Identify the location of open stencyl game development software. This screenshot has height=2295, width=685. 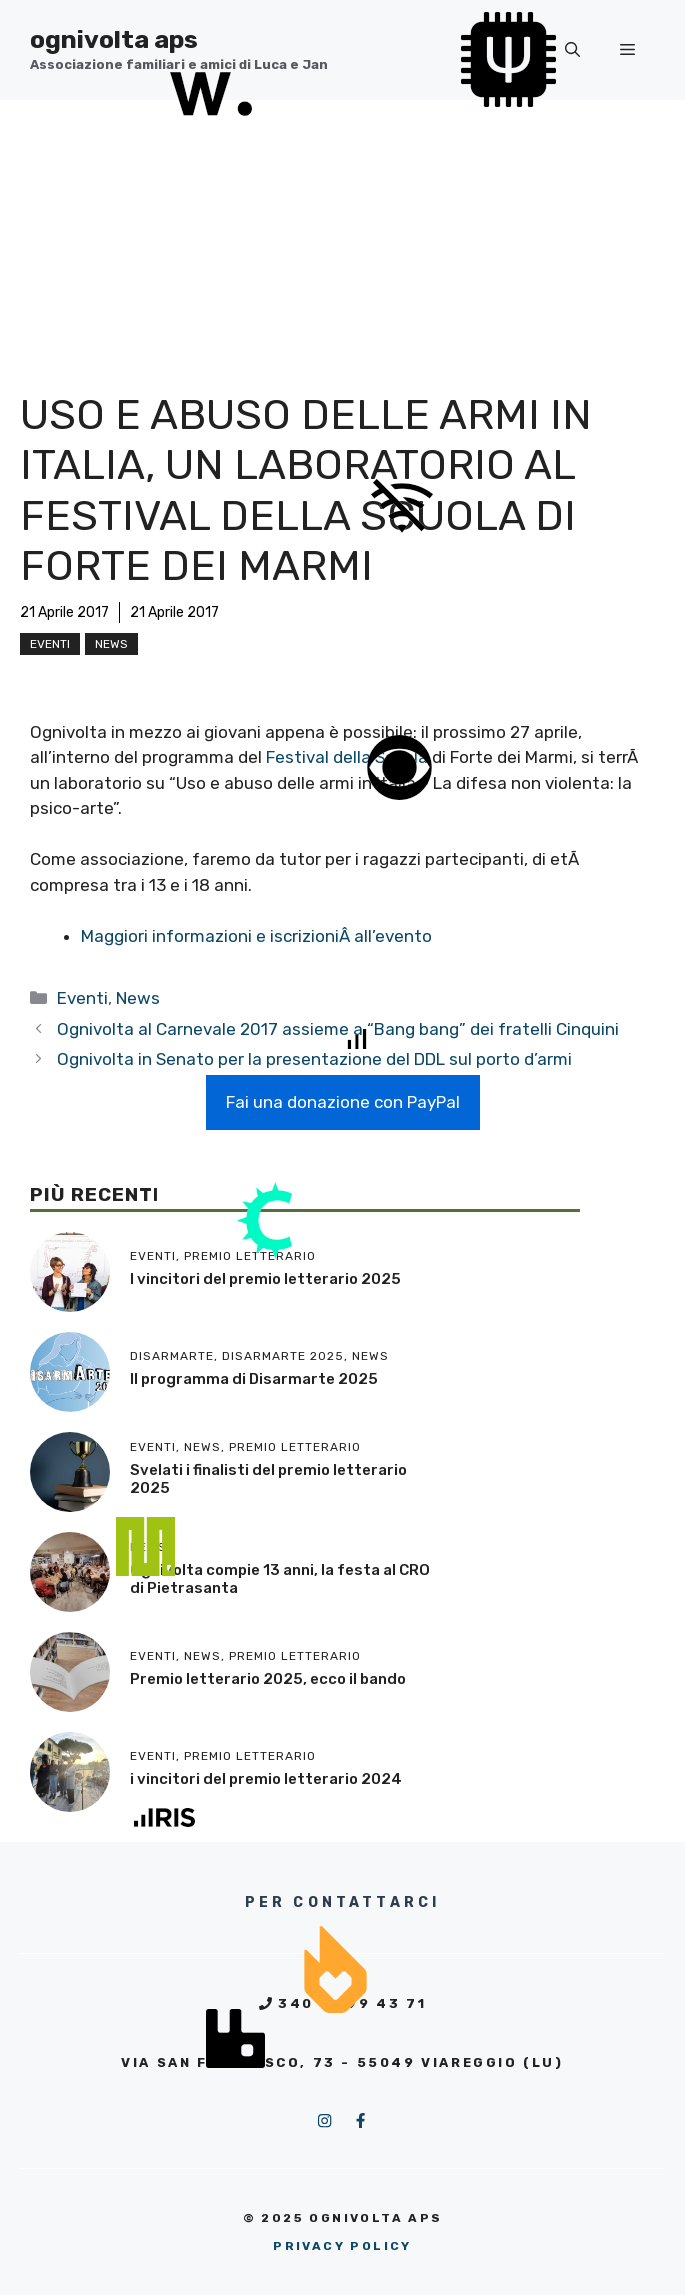
(264, 1220).